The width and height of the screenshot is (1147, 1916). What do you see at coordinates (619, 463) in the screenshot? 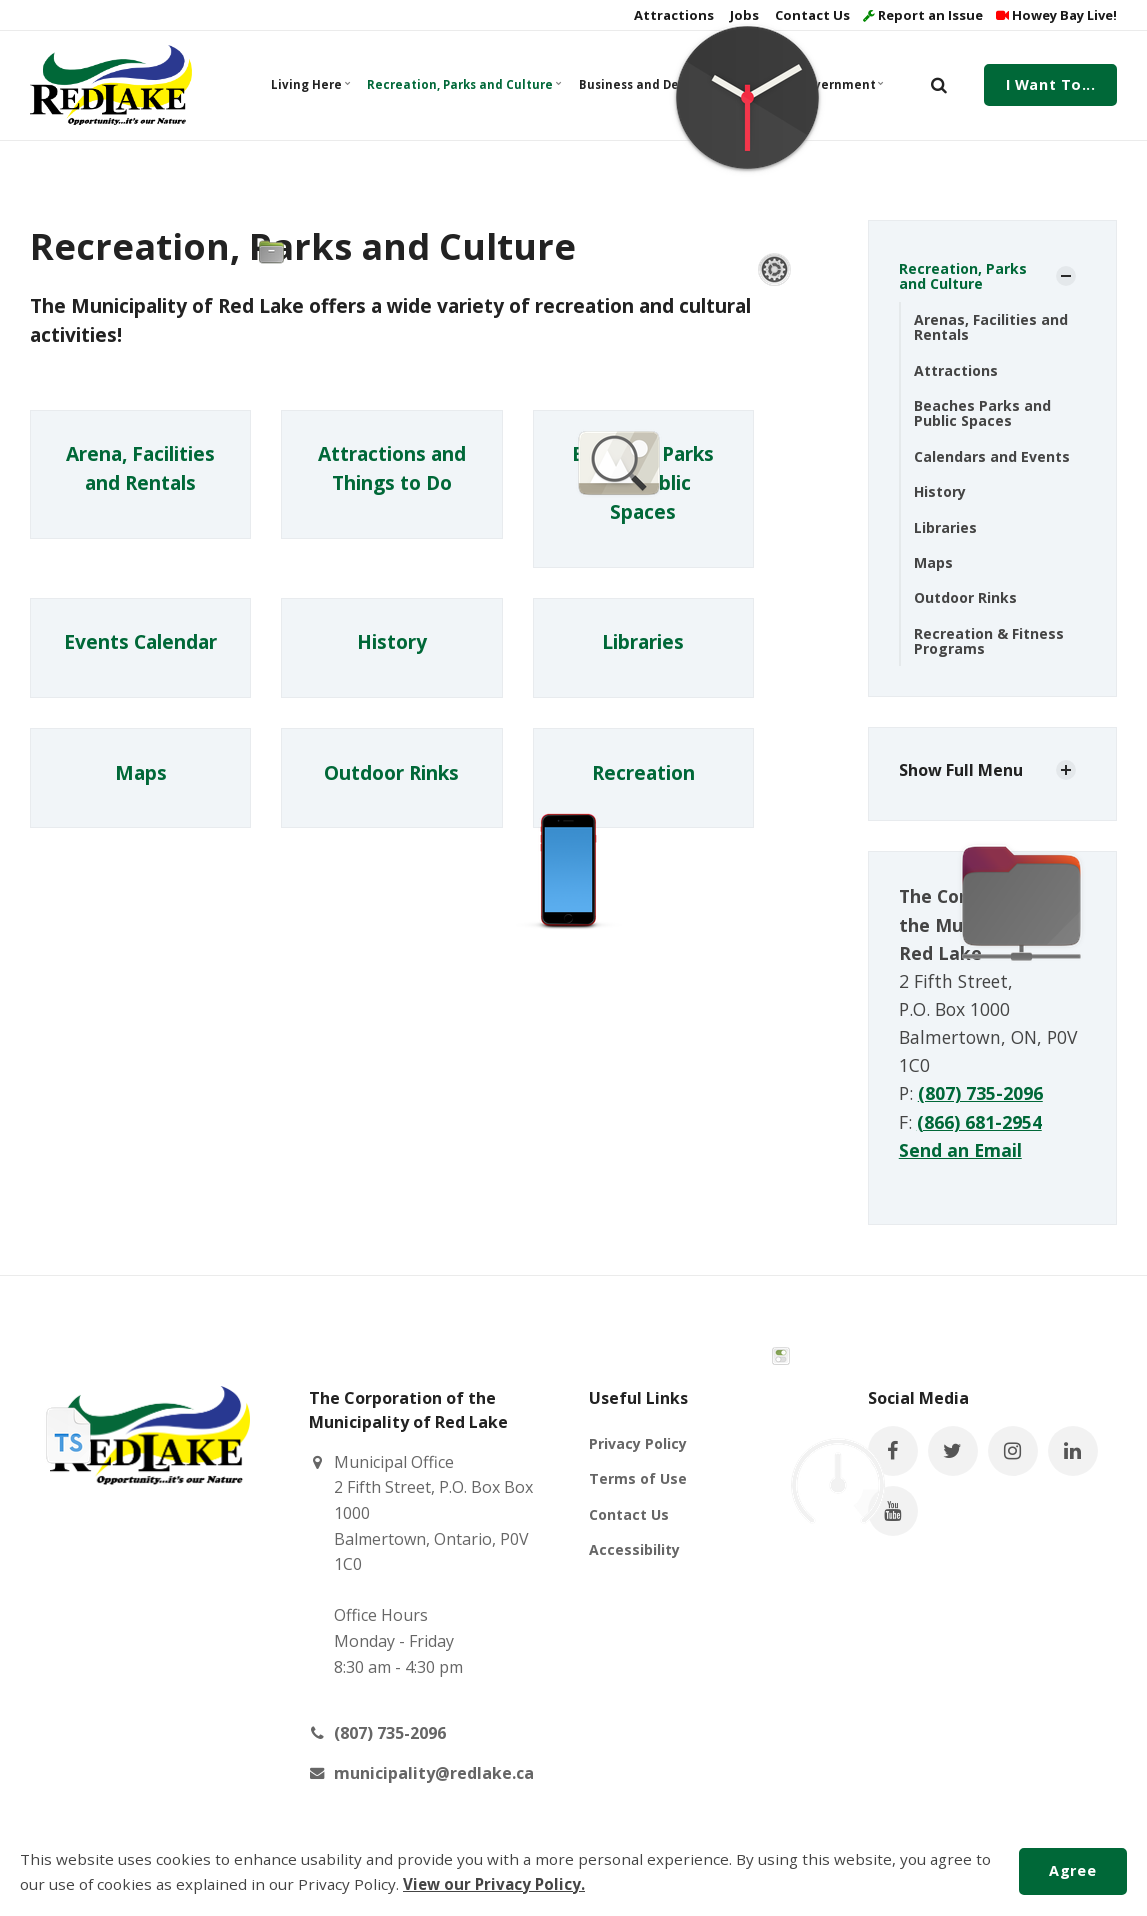
I see `open eye of gnome image viewer` at bounding box center [619, 463].